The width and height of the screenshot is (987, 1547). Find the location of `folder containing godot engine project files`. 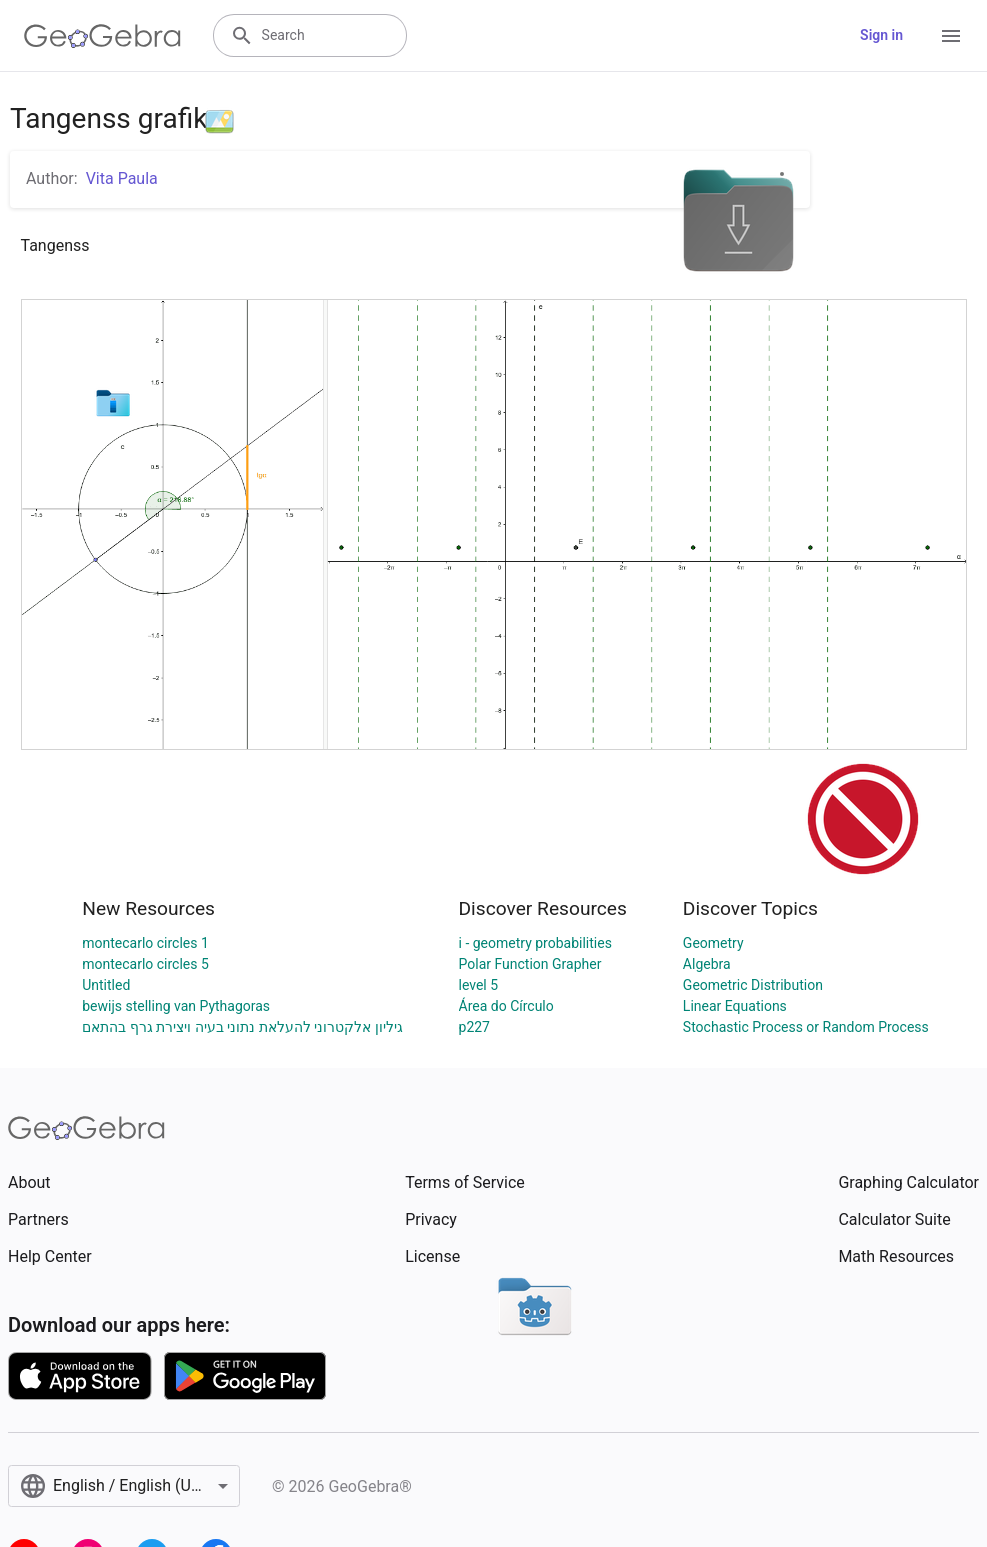

folder containing godot engine project files is located at coordinates (534, 1308).